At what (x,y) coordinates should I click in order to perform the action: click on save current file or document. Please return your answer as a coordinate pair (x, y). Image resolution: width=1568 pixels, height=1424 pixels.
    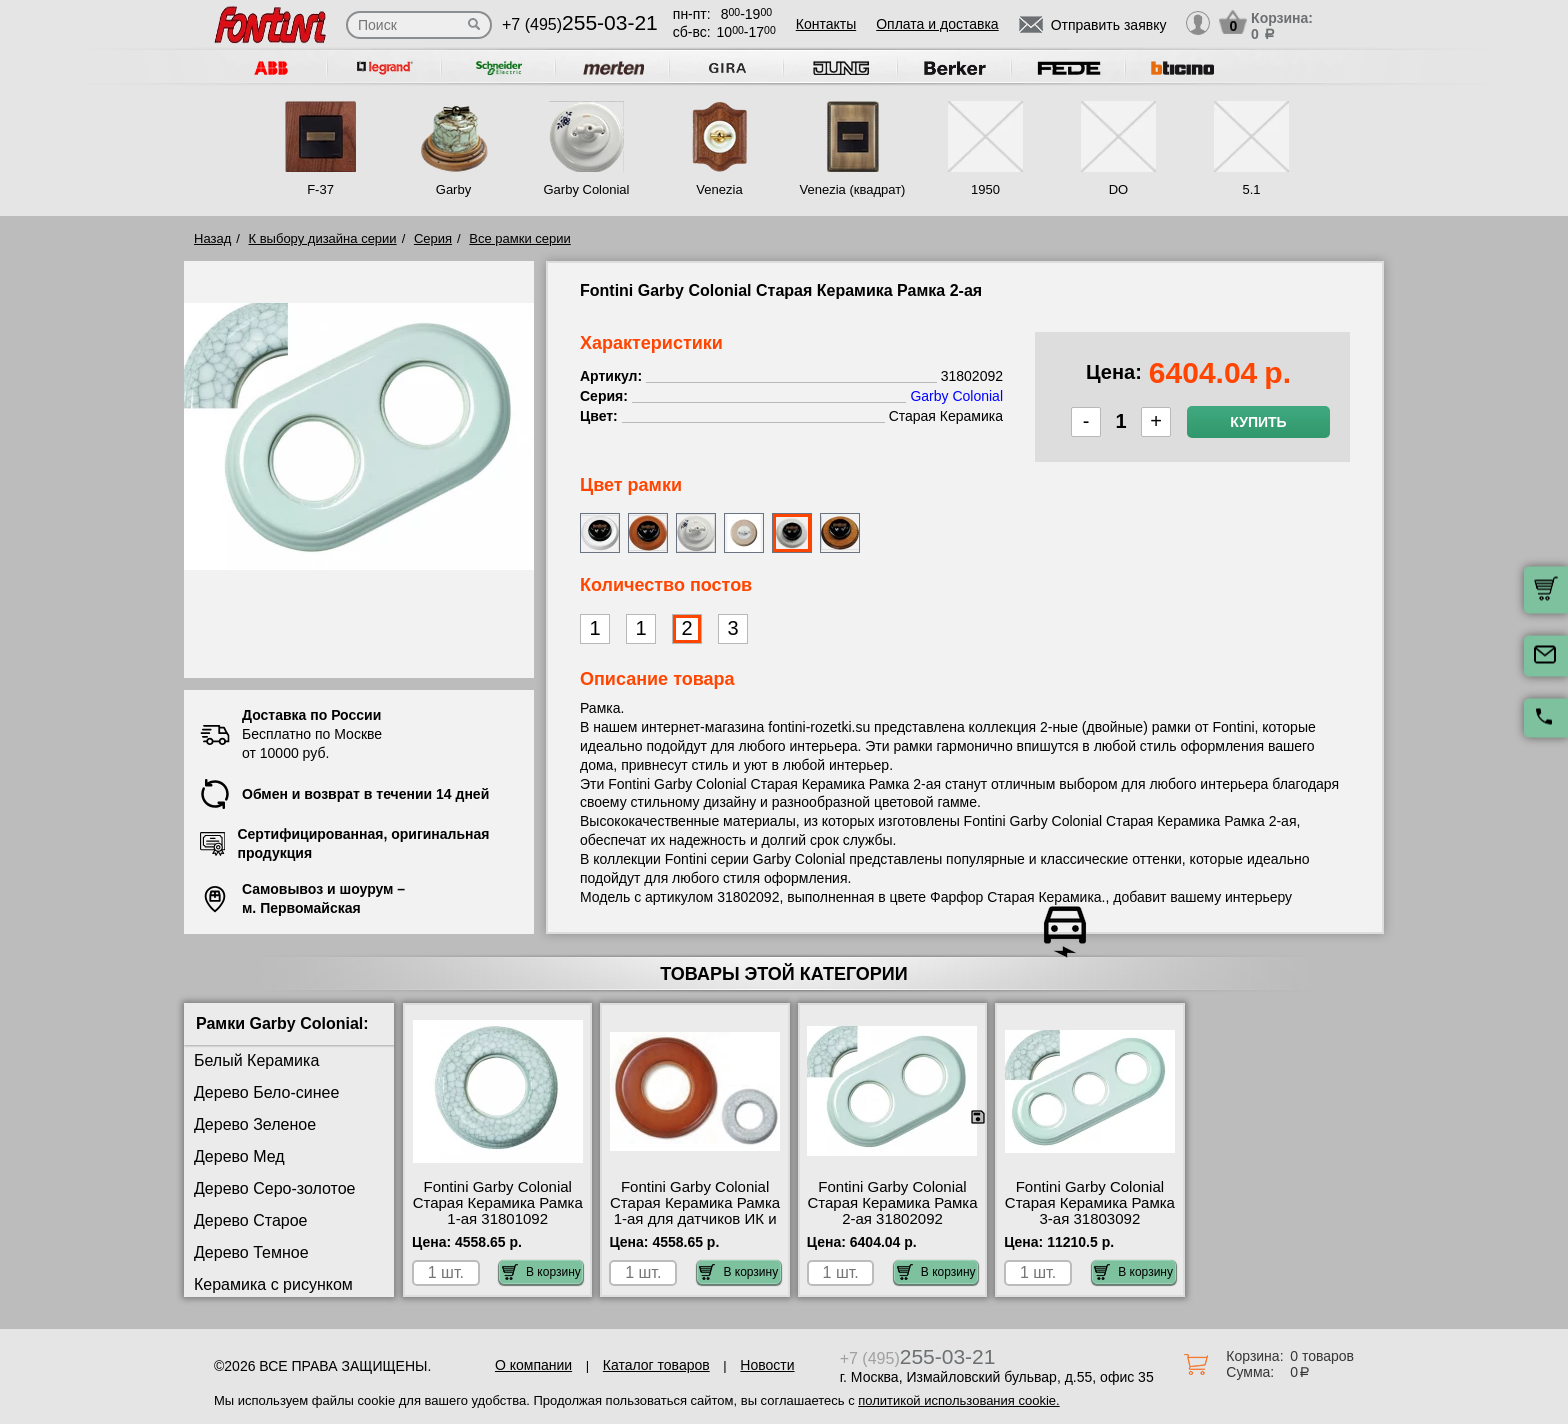
    Looking at the image, I should click on (978, 1117).